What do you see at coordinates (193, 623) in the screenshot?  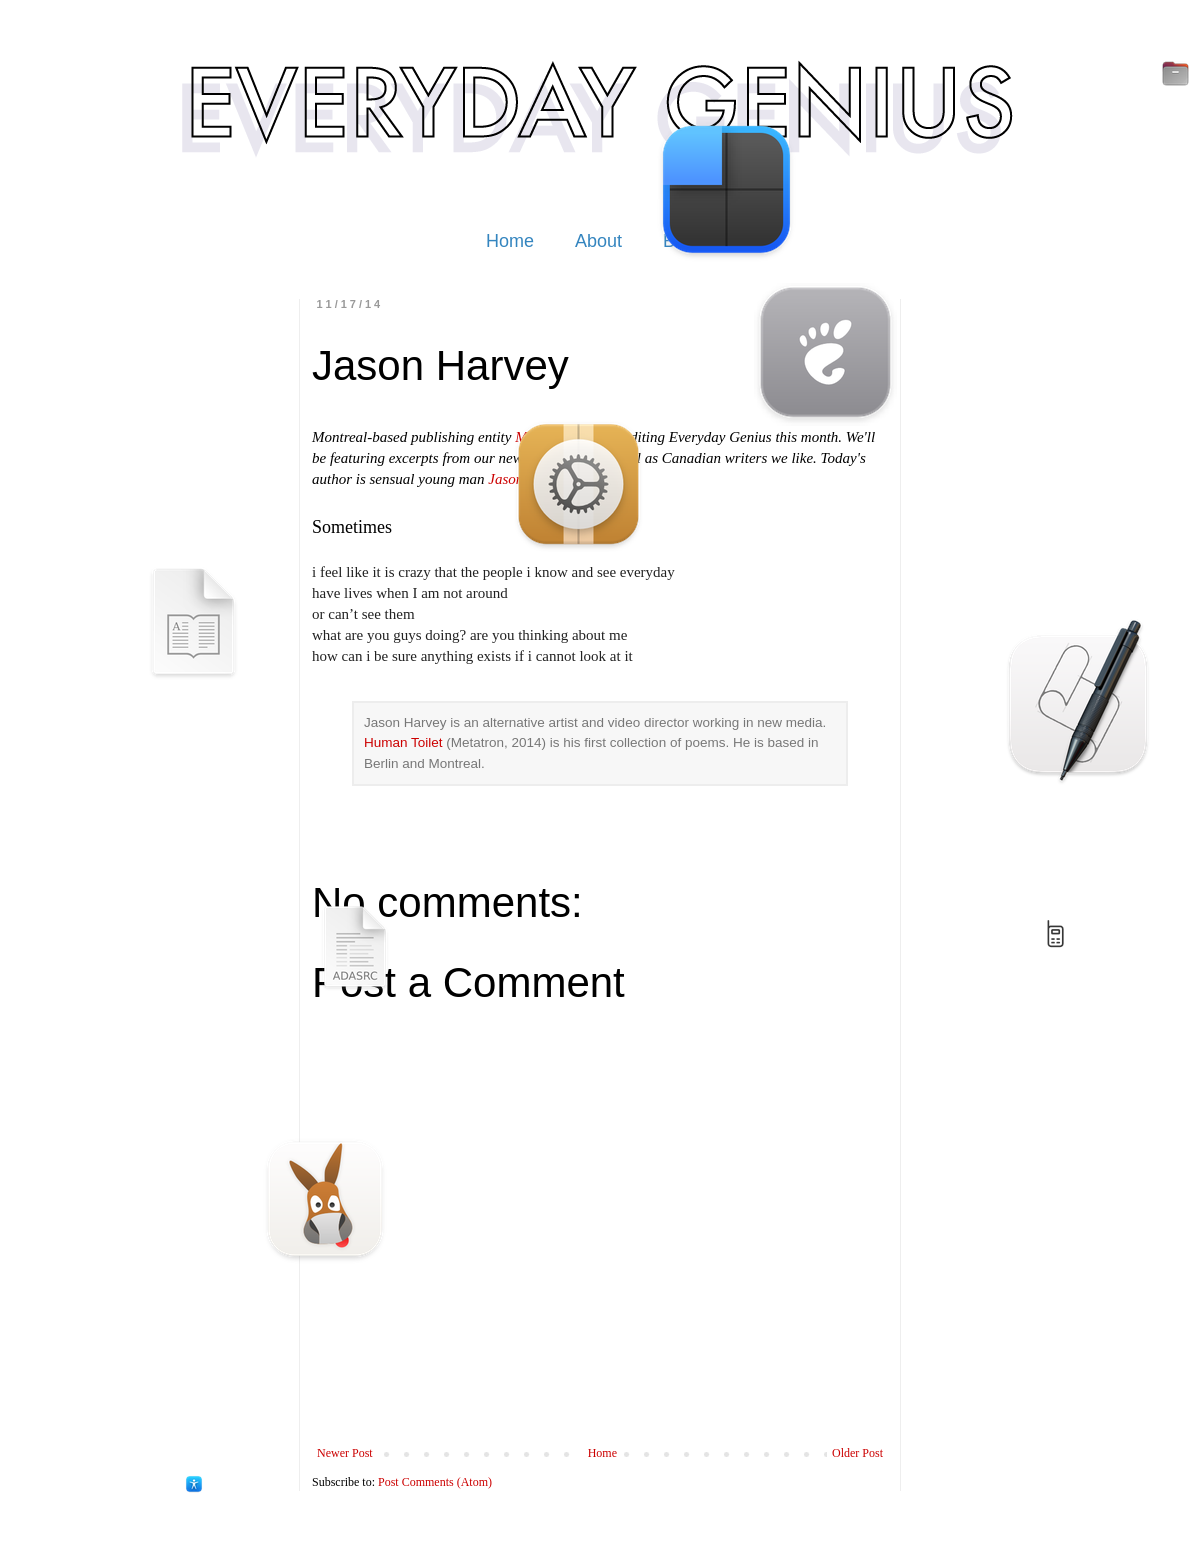 I see `a mobipocket ebook file` at bounding box center [193, 623].